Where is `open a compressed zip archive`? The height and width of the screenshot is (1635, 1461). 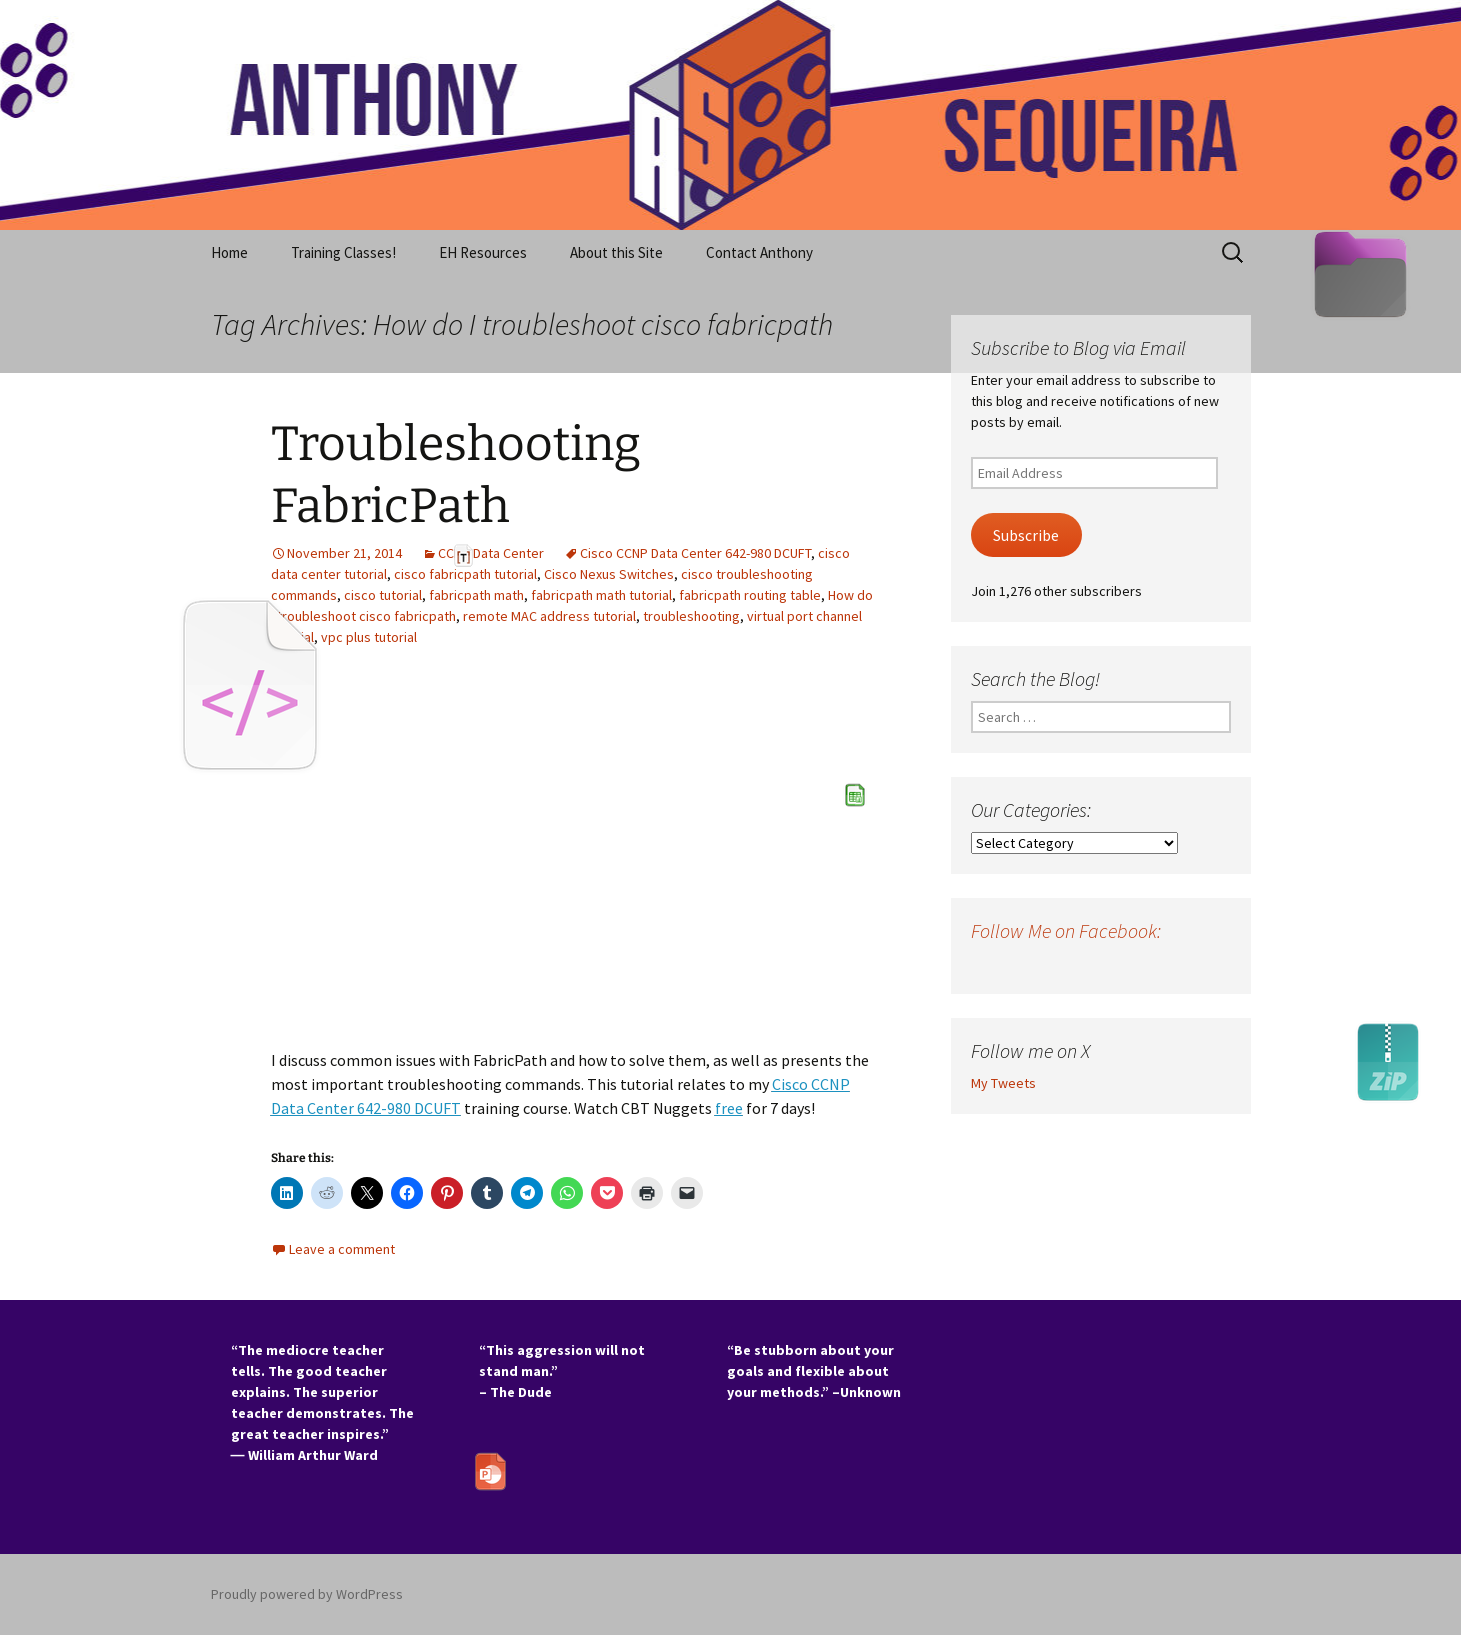 open a compressed zip archive is located at coordinates (1388, 1062).